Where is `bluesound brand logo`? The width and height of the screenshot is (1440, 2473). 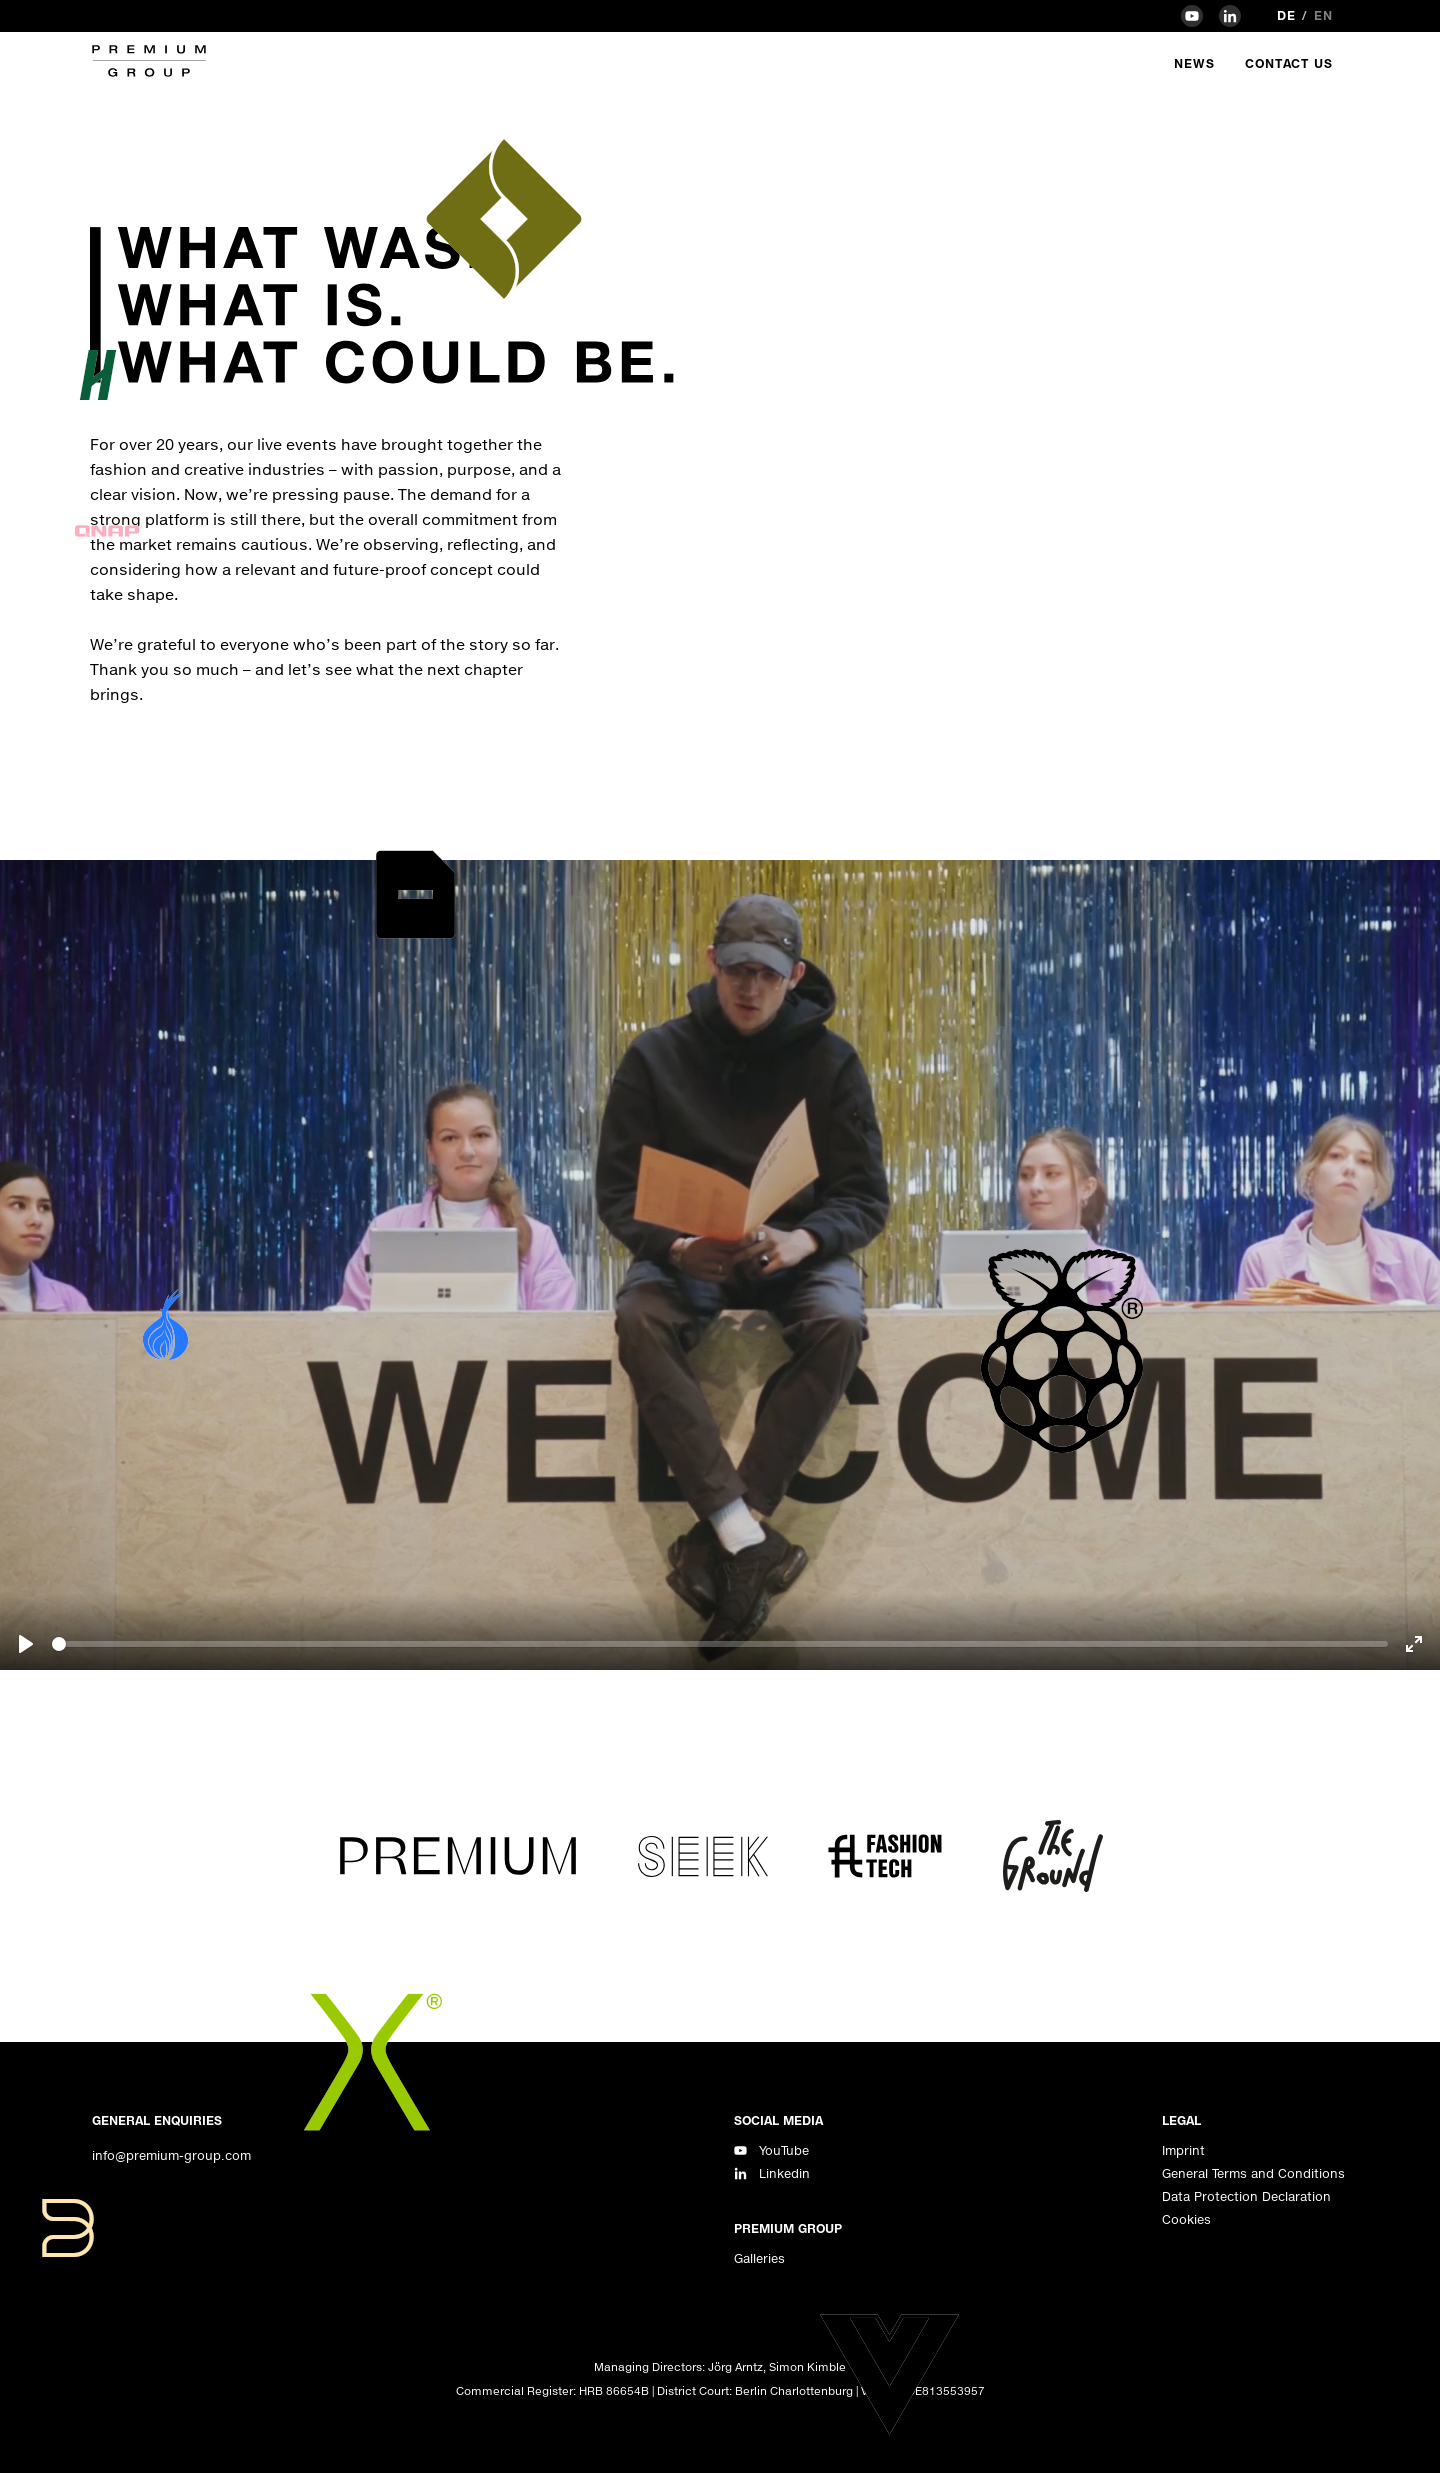 bluesound brand logo is located at coordinates (68, 2228).